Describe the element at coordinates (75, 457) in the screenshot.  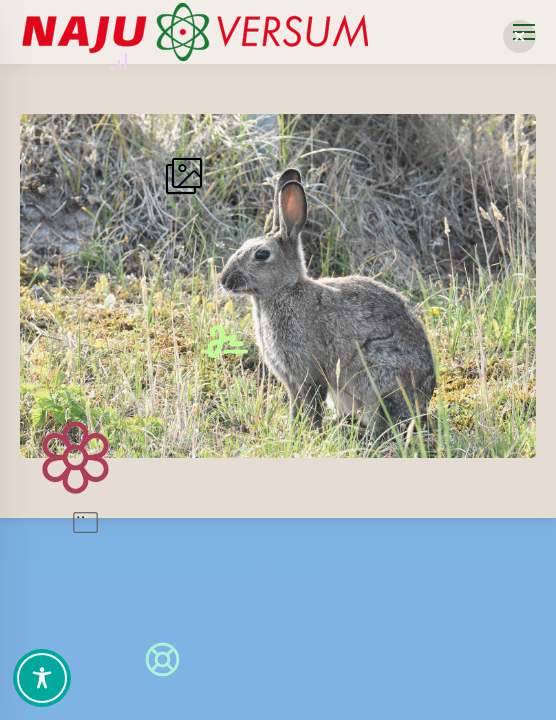
I see `access nature or garden-related features` at that location.